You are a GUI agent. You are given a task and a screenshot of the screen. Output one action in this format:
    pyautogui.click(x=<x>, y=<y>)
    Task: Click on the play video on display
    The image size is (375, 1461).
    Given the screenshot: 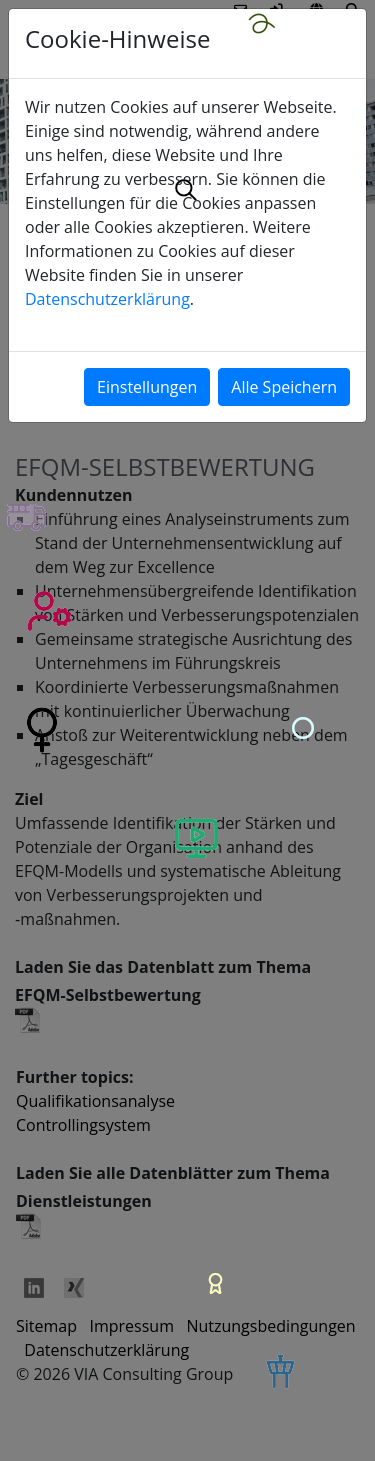 What is the action you would take?
    pyautogui.click(x=196, y=838)
    